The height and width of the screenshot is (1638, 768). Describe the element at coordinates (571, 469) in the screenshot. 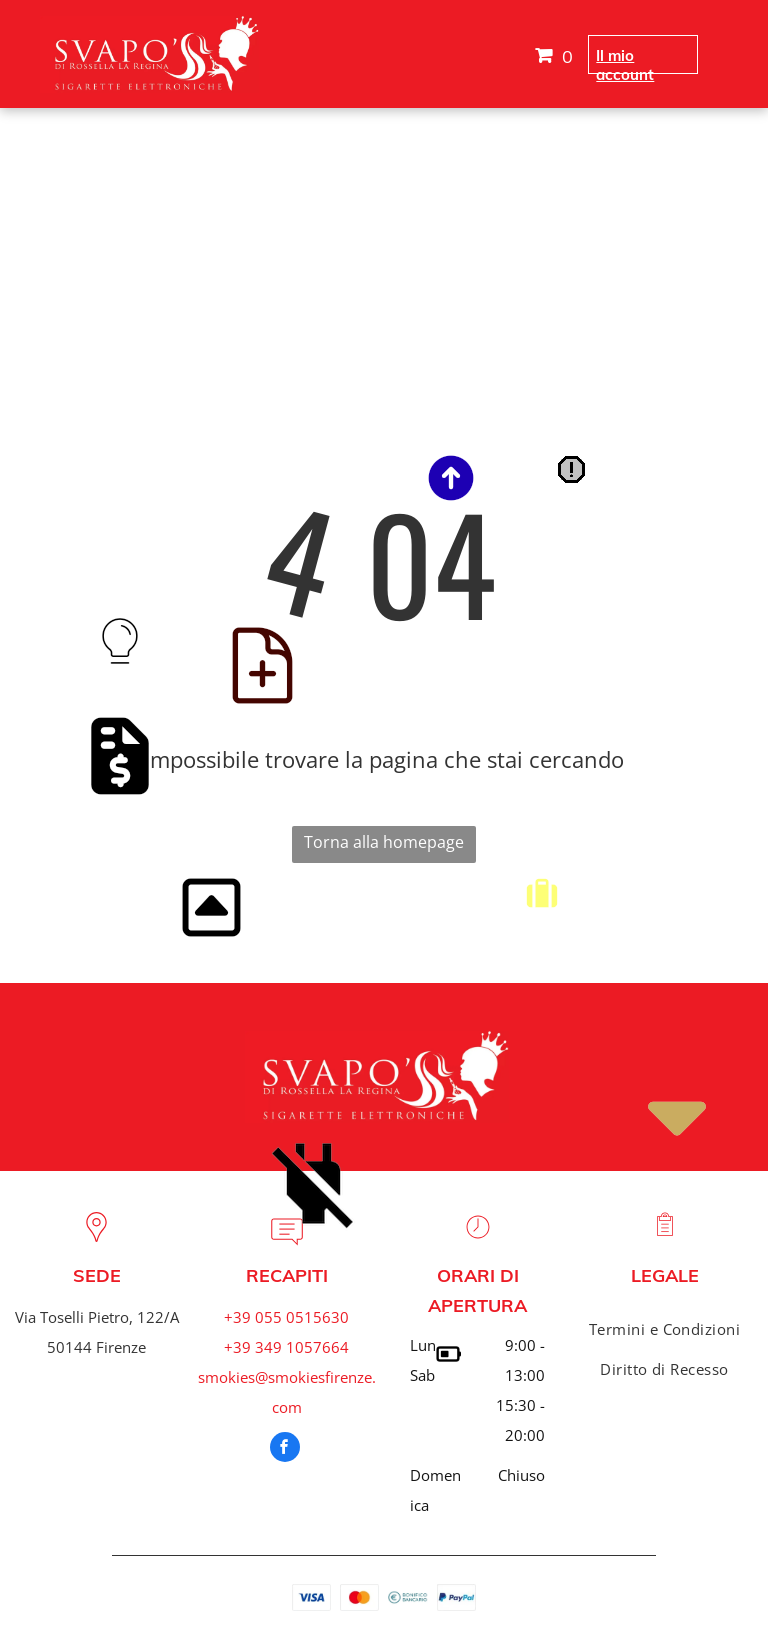

I see `report inappropriate content or behavior` at that location.